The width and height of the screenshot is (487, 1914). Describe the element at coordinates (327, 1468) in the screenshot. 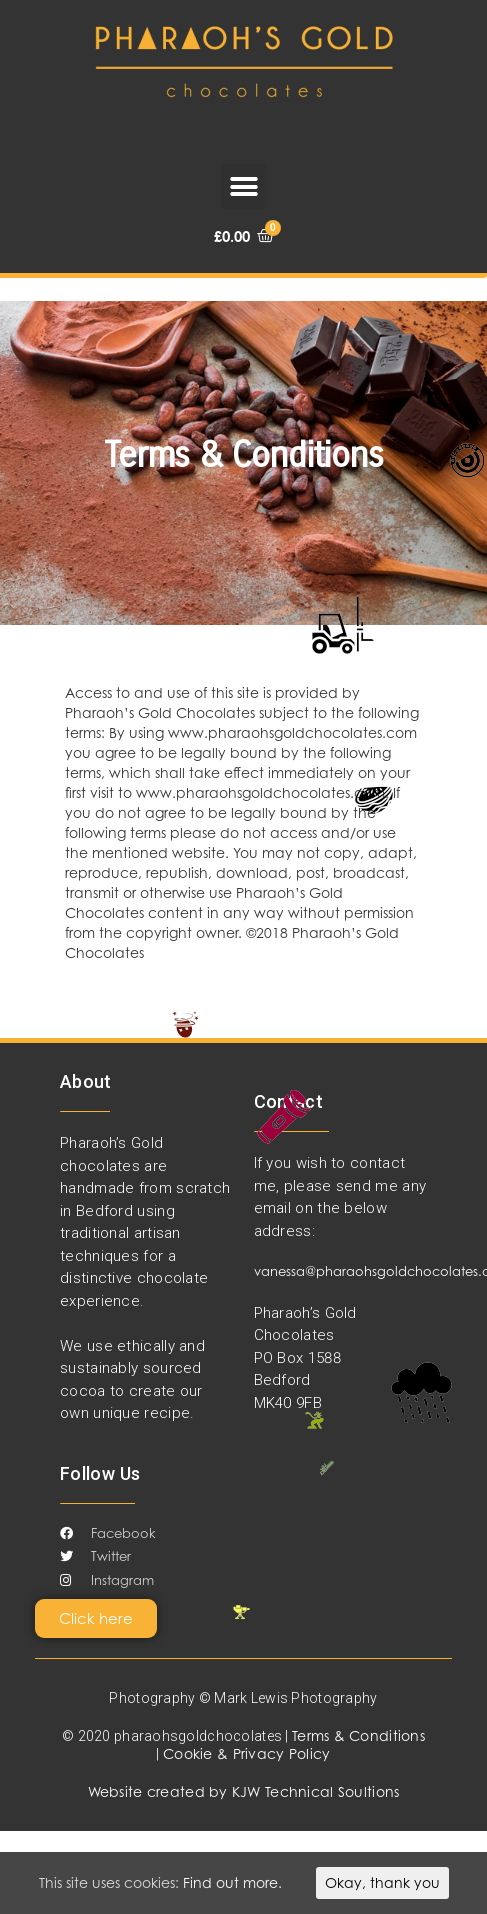

I see `chainsaw tool or equipment icon` at that location.